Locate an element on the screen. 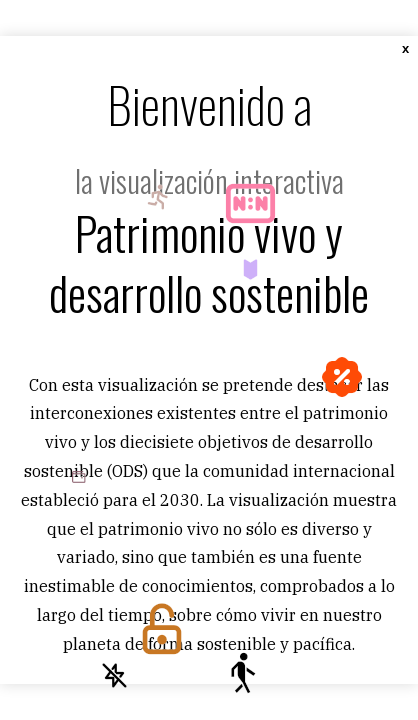 The image size is (418, 720). indicates a many-to-many database relationship is located at coordinates (250, 203).